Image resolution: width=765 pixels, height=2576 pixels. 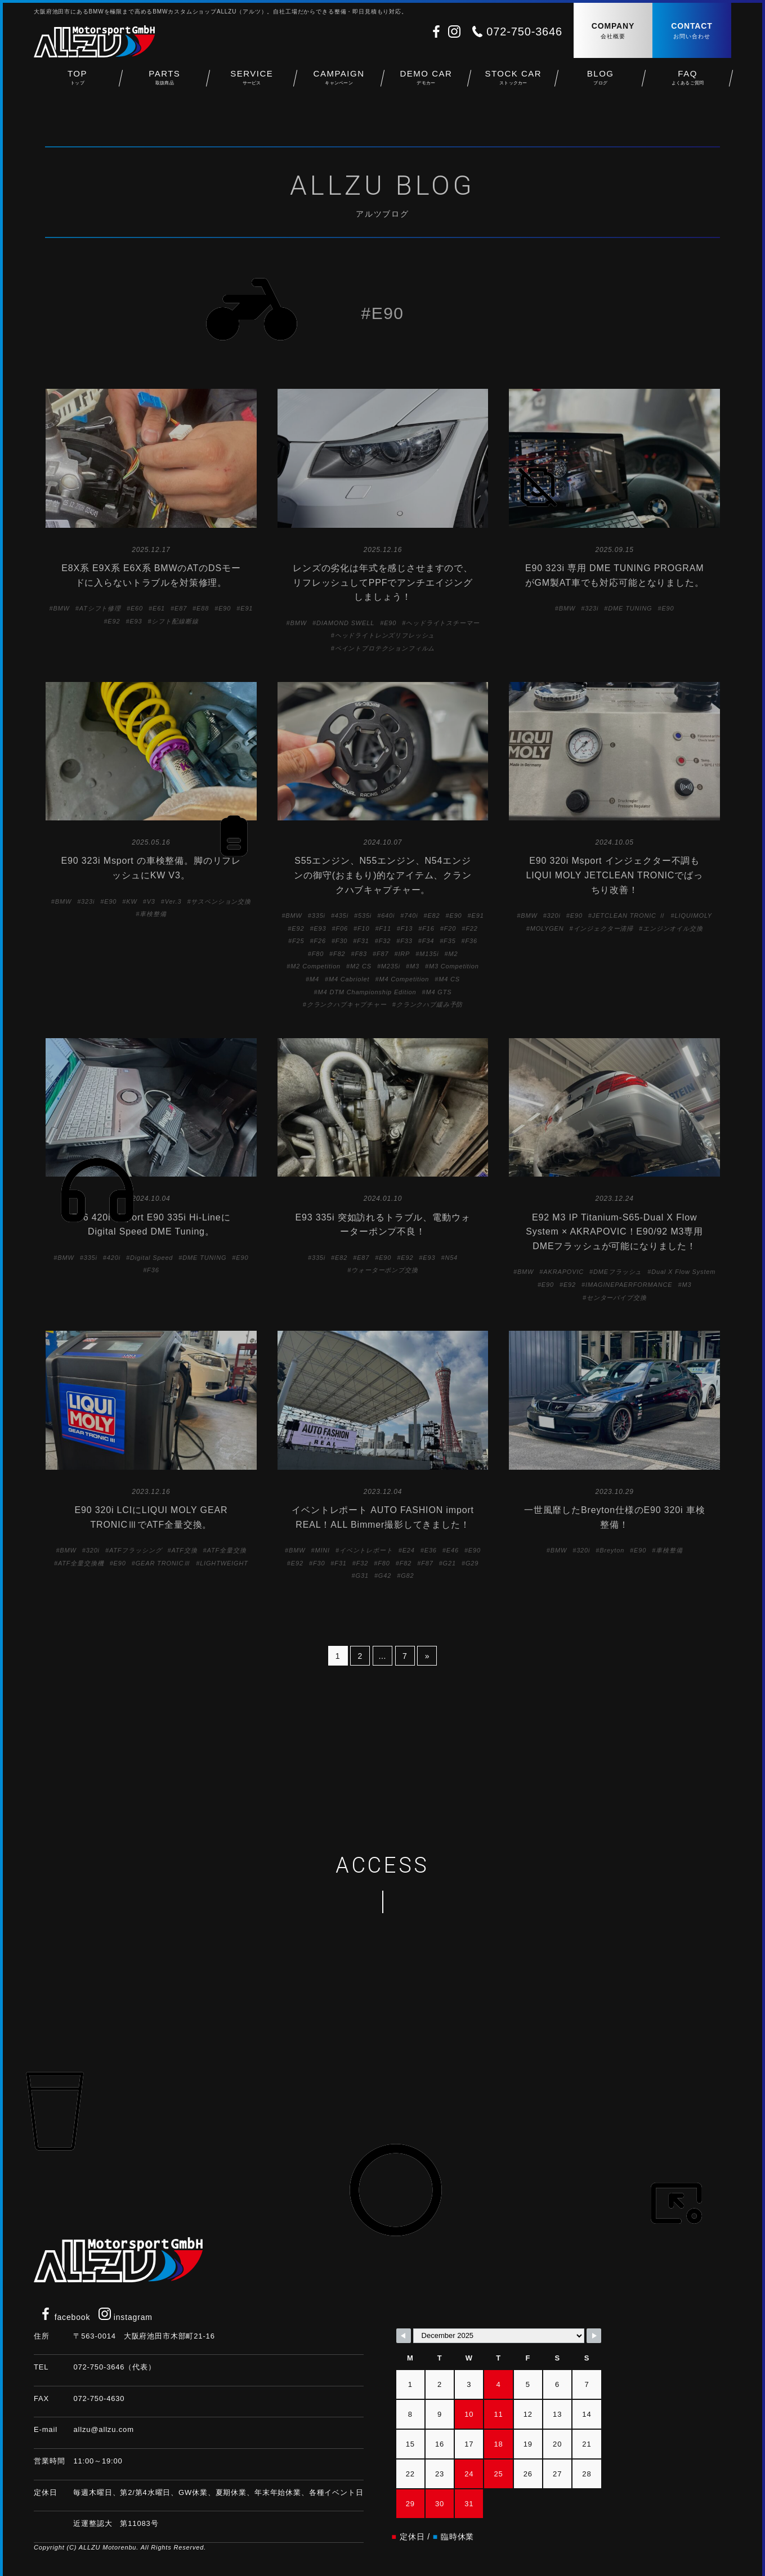 What do you see at coordinates (396, 2190) in the screenshot?
I see `indicates 0% progress or empty state` at bounding box center [396, 2190].